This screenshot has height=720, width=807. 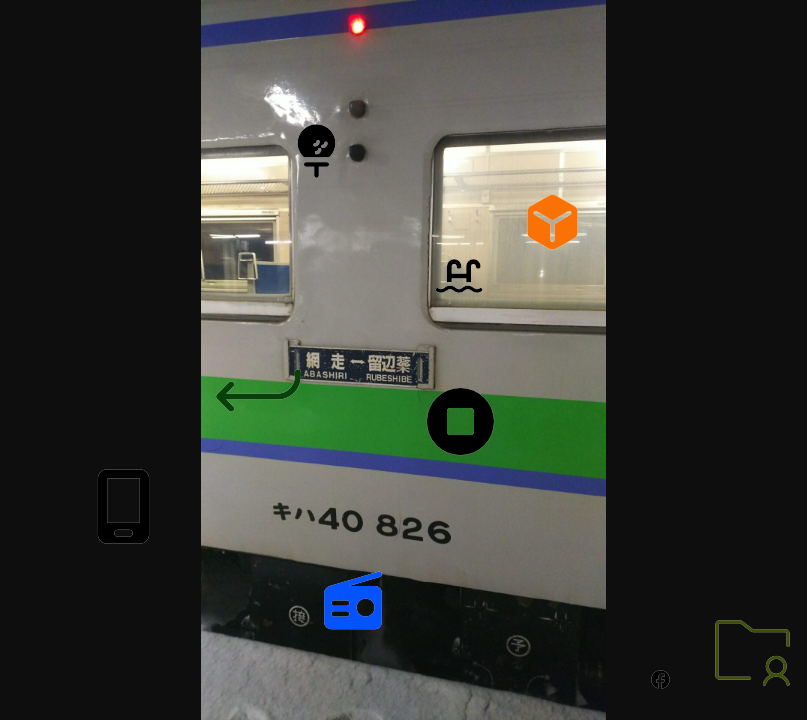 I want to click on access user-specific files or documents, so click(x=752, y=648).